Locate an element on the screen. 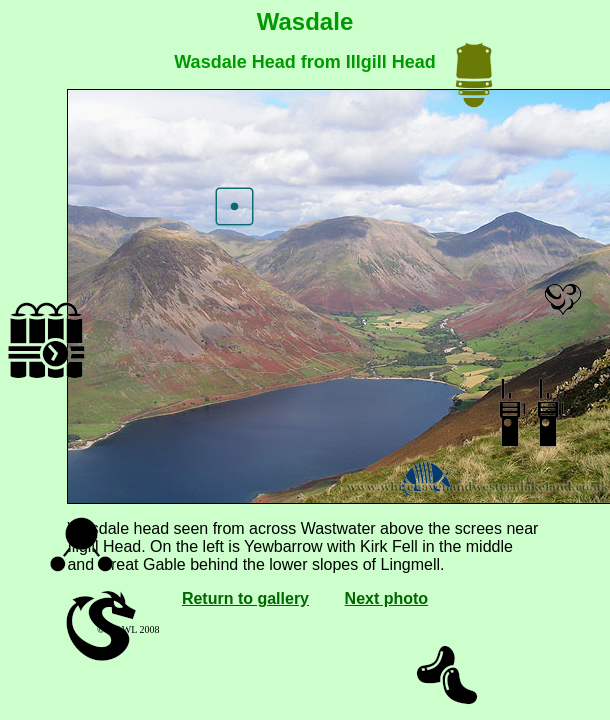 This screenshot has height=720, width=610. access candy or sweet-themed items is located at coordinates (447, 675).